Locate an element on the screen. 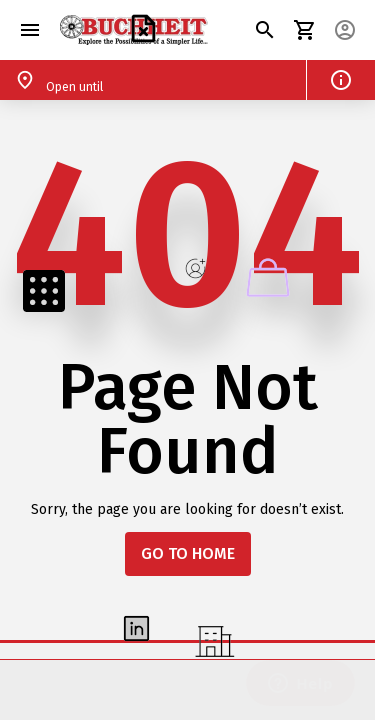  view your shopping bag is located at coordinates (268, 280).